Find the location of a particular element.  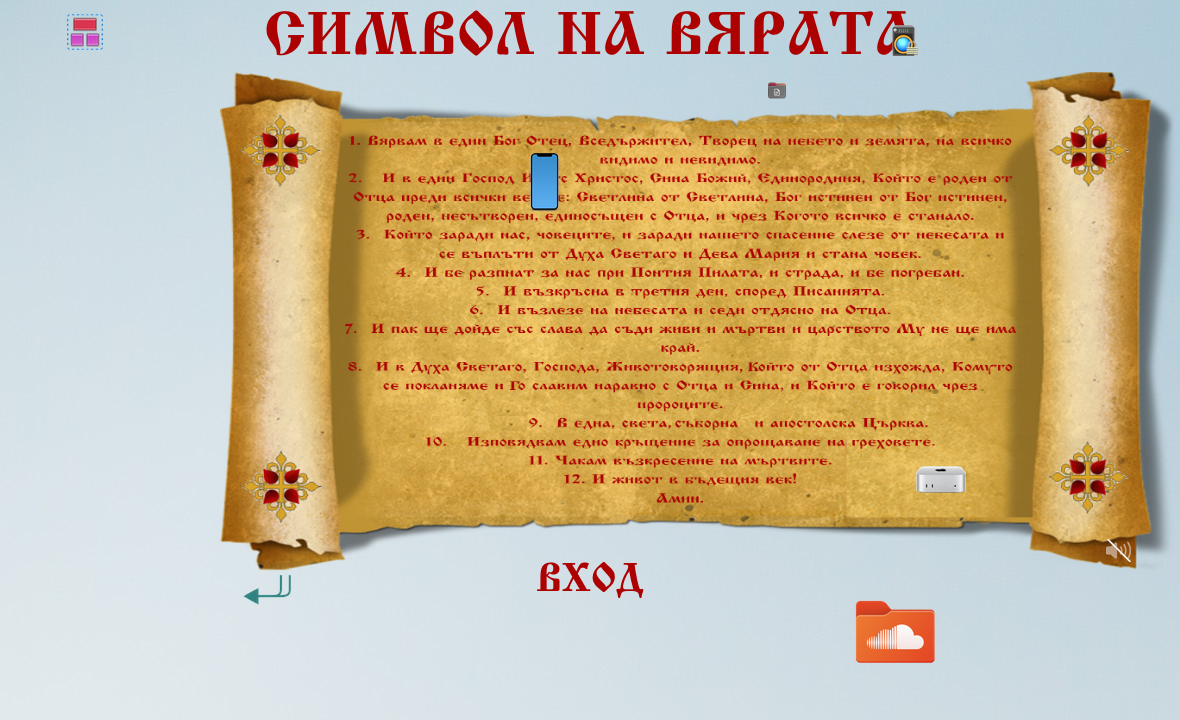

open your SoundCloud downloads folder is located at coordinates (895, 634).